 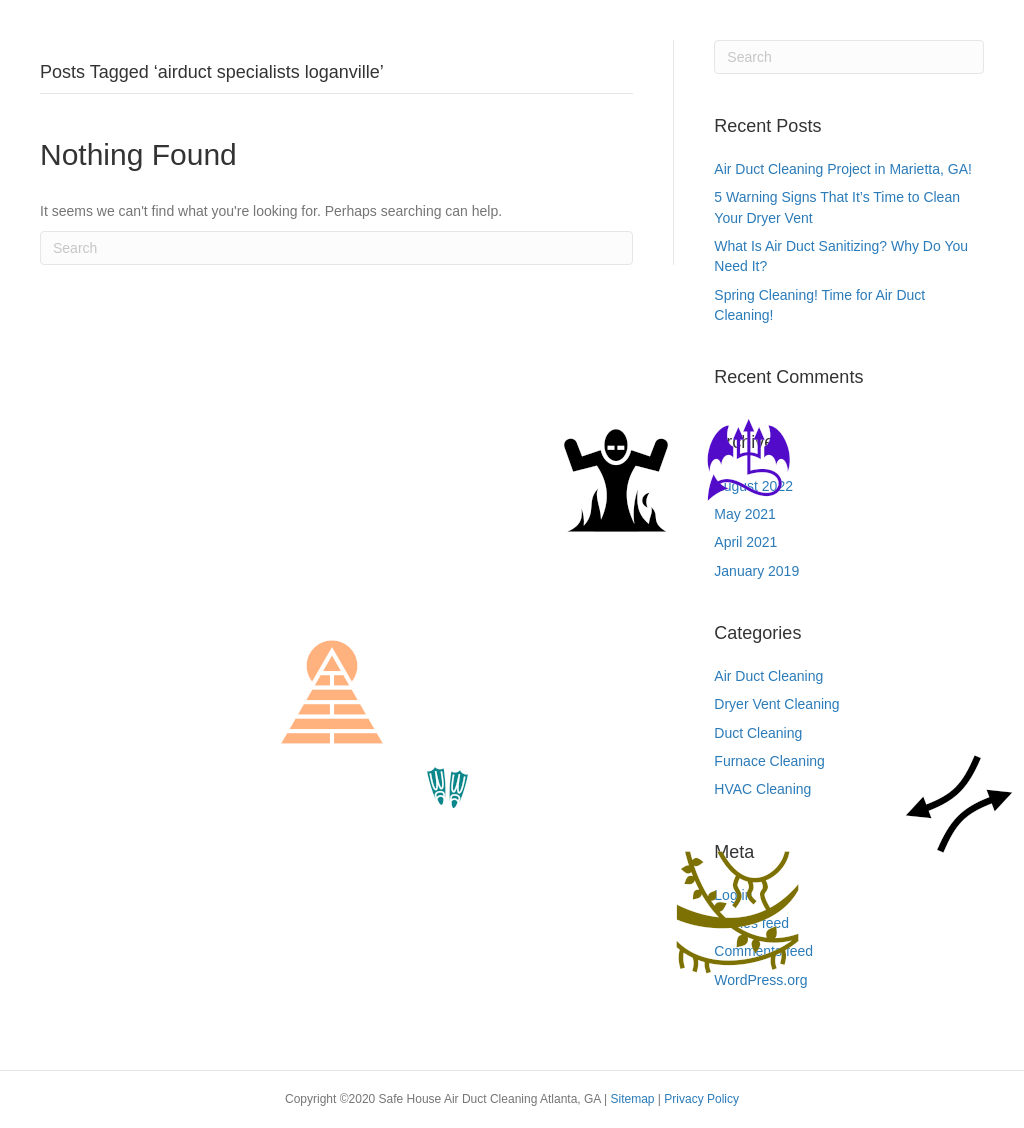 What do you see at coordinates (447, 787) in the screenshot?
I see `access swimming or diving activities` at bounding box center [447, 787].